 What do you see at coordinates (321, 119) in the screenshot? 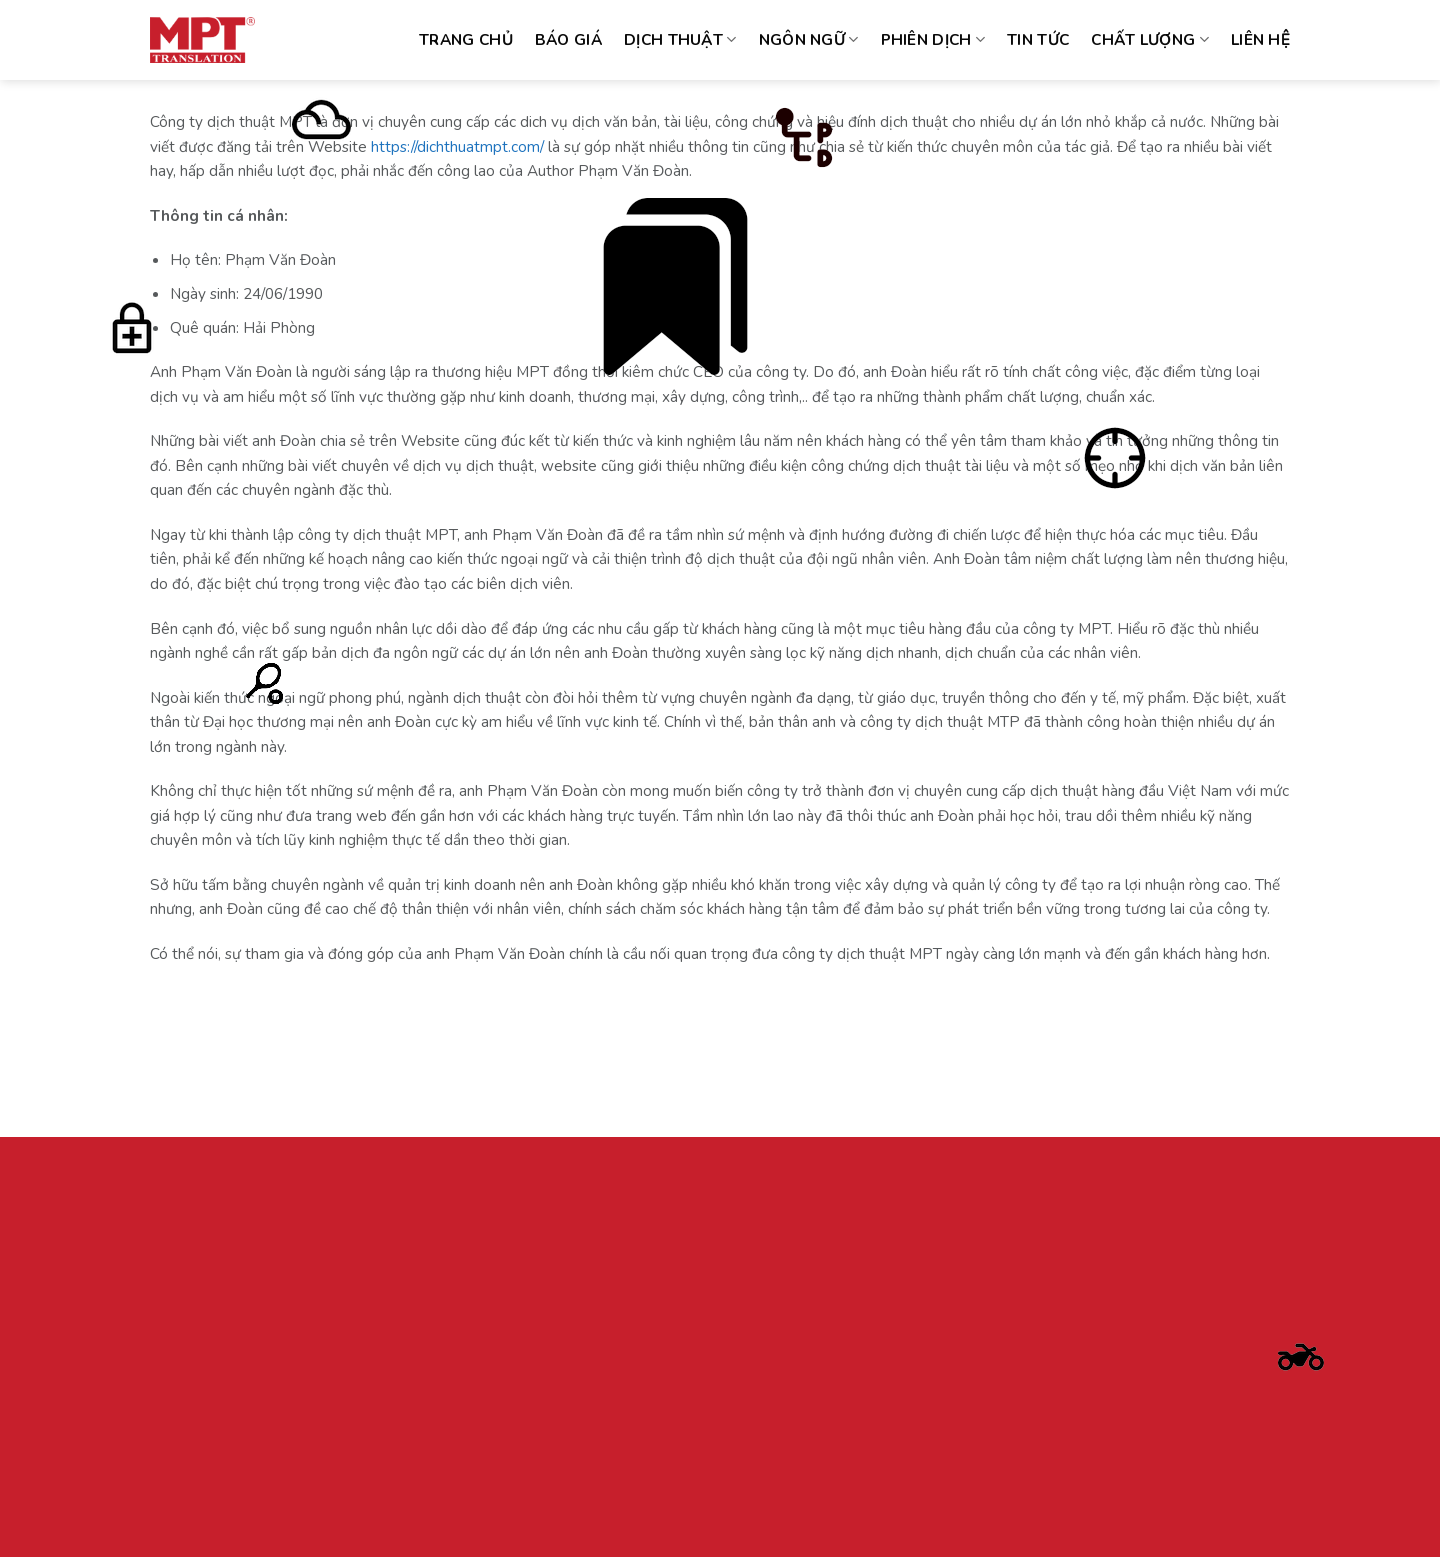
I see `view cloud storage` at bounding box center [321, 119].